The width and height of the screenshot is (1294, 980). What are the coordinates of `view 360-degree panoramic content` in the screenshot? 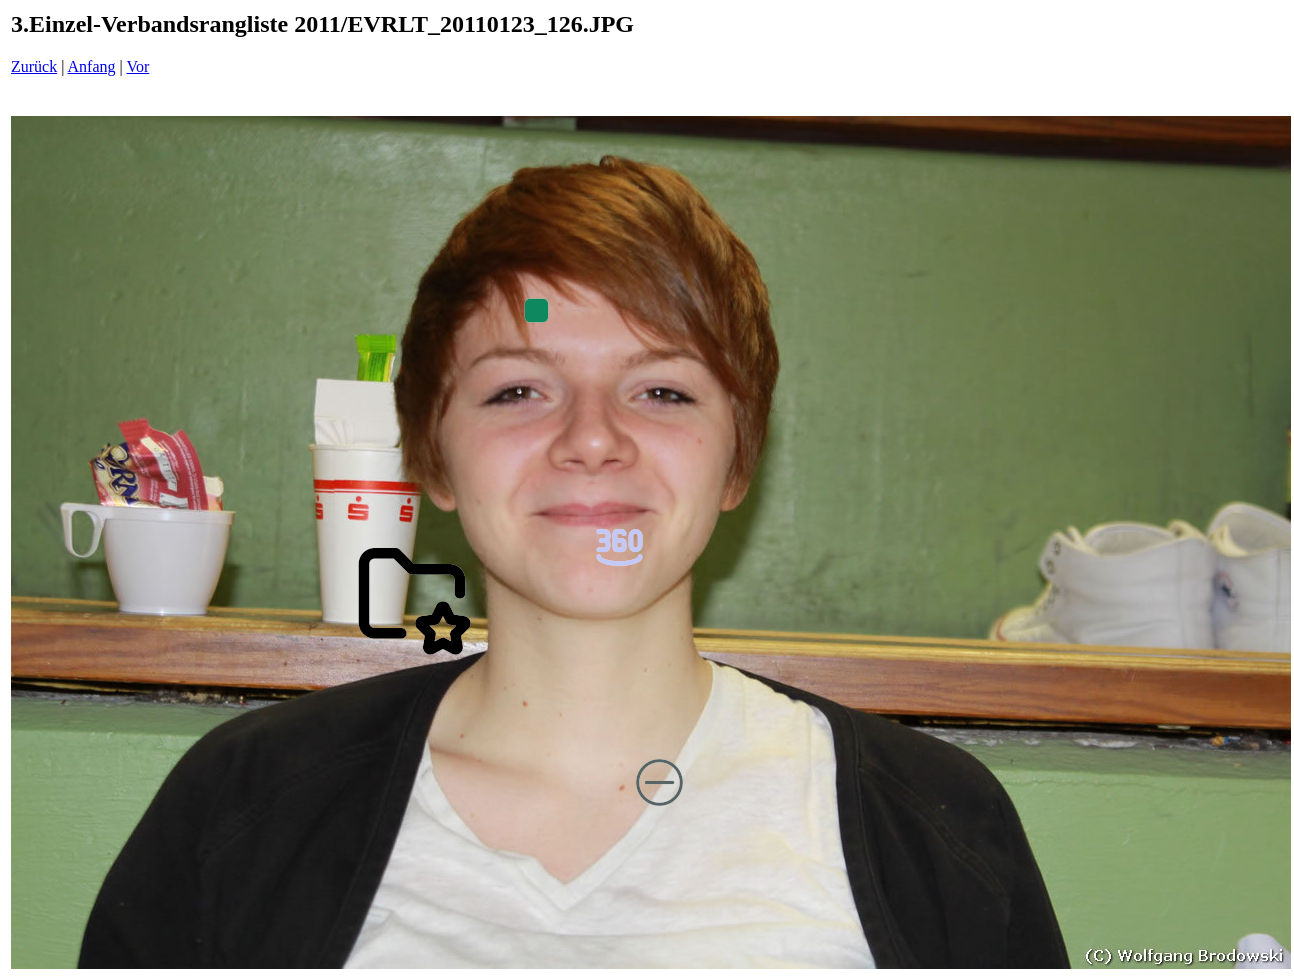 It's located at (619, 547).